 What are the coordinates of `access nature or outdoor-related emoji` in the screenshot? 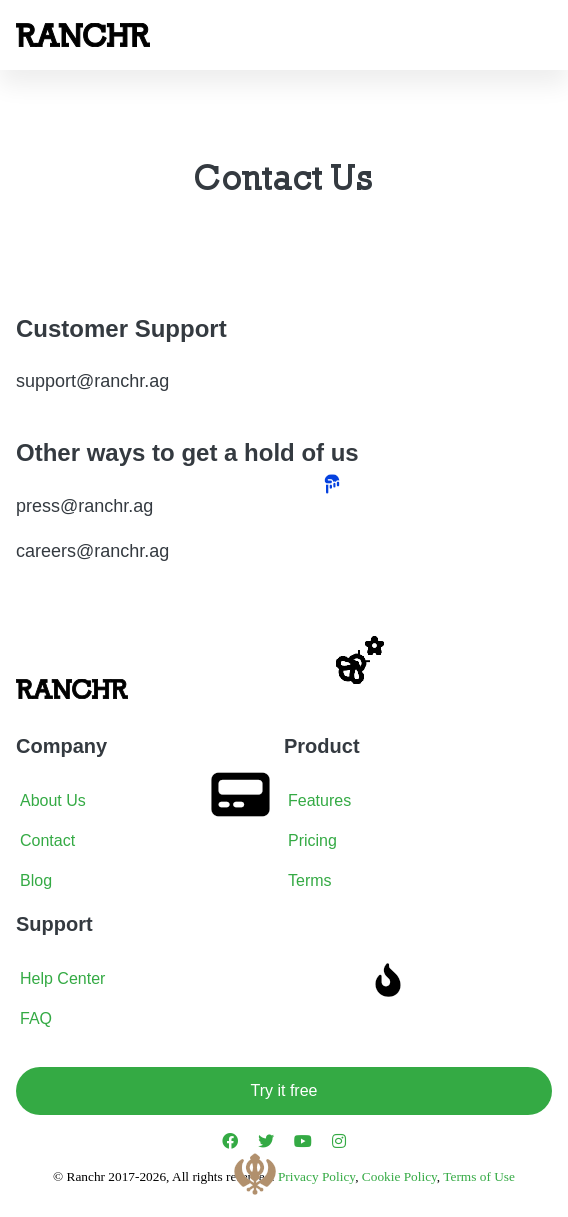 It's located at (360, 660).